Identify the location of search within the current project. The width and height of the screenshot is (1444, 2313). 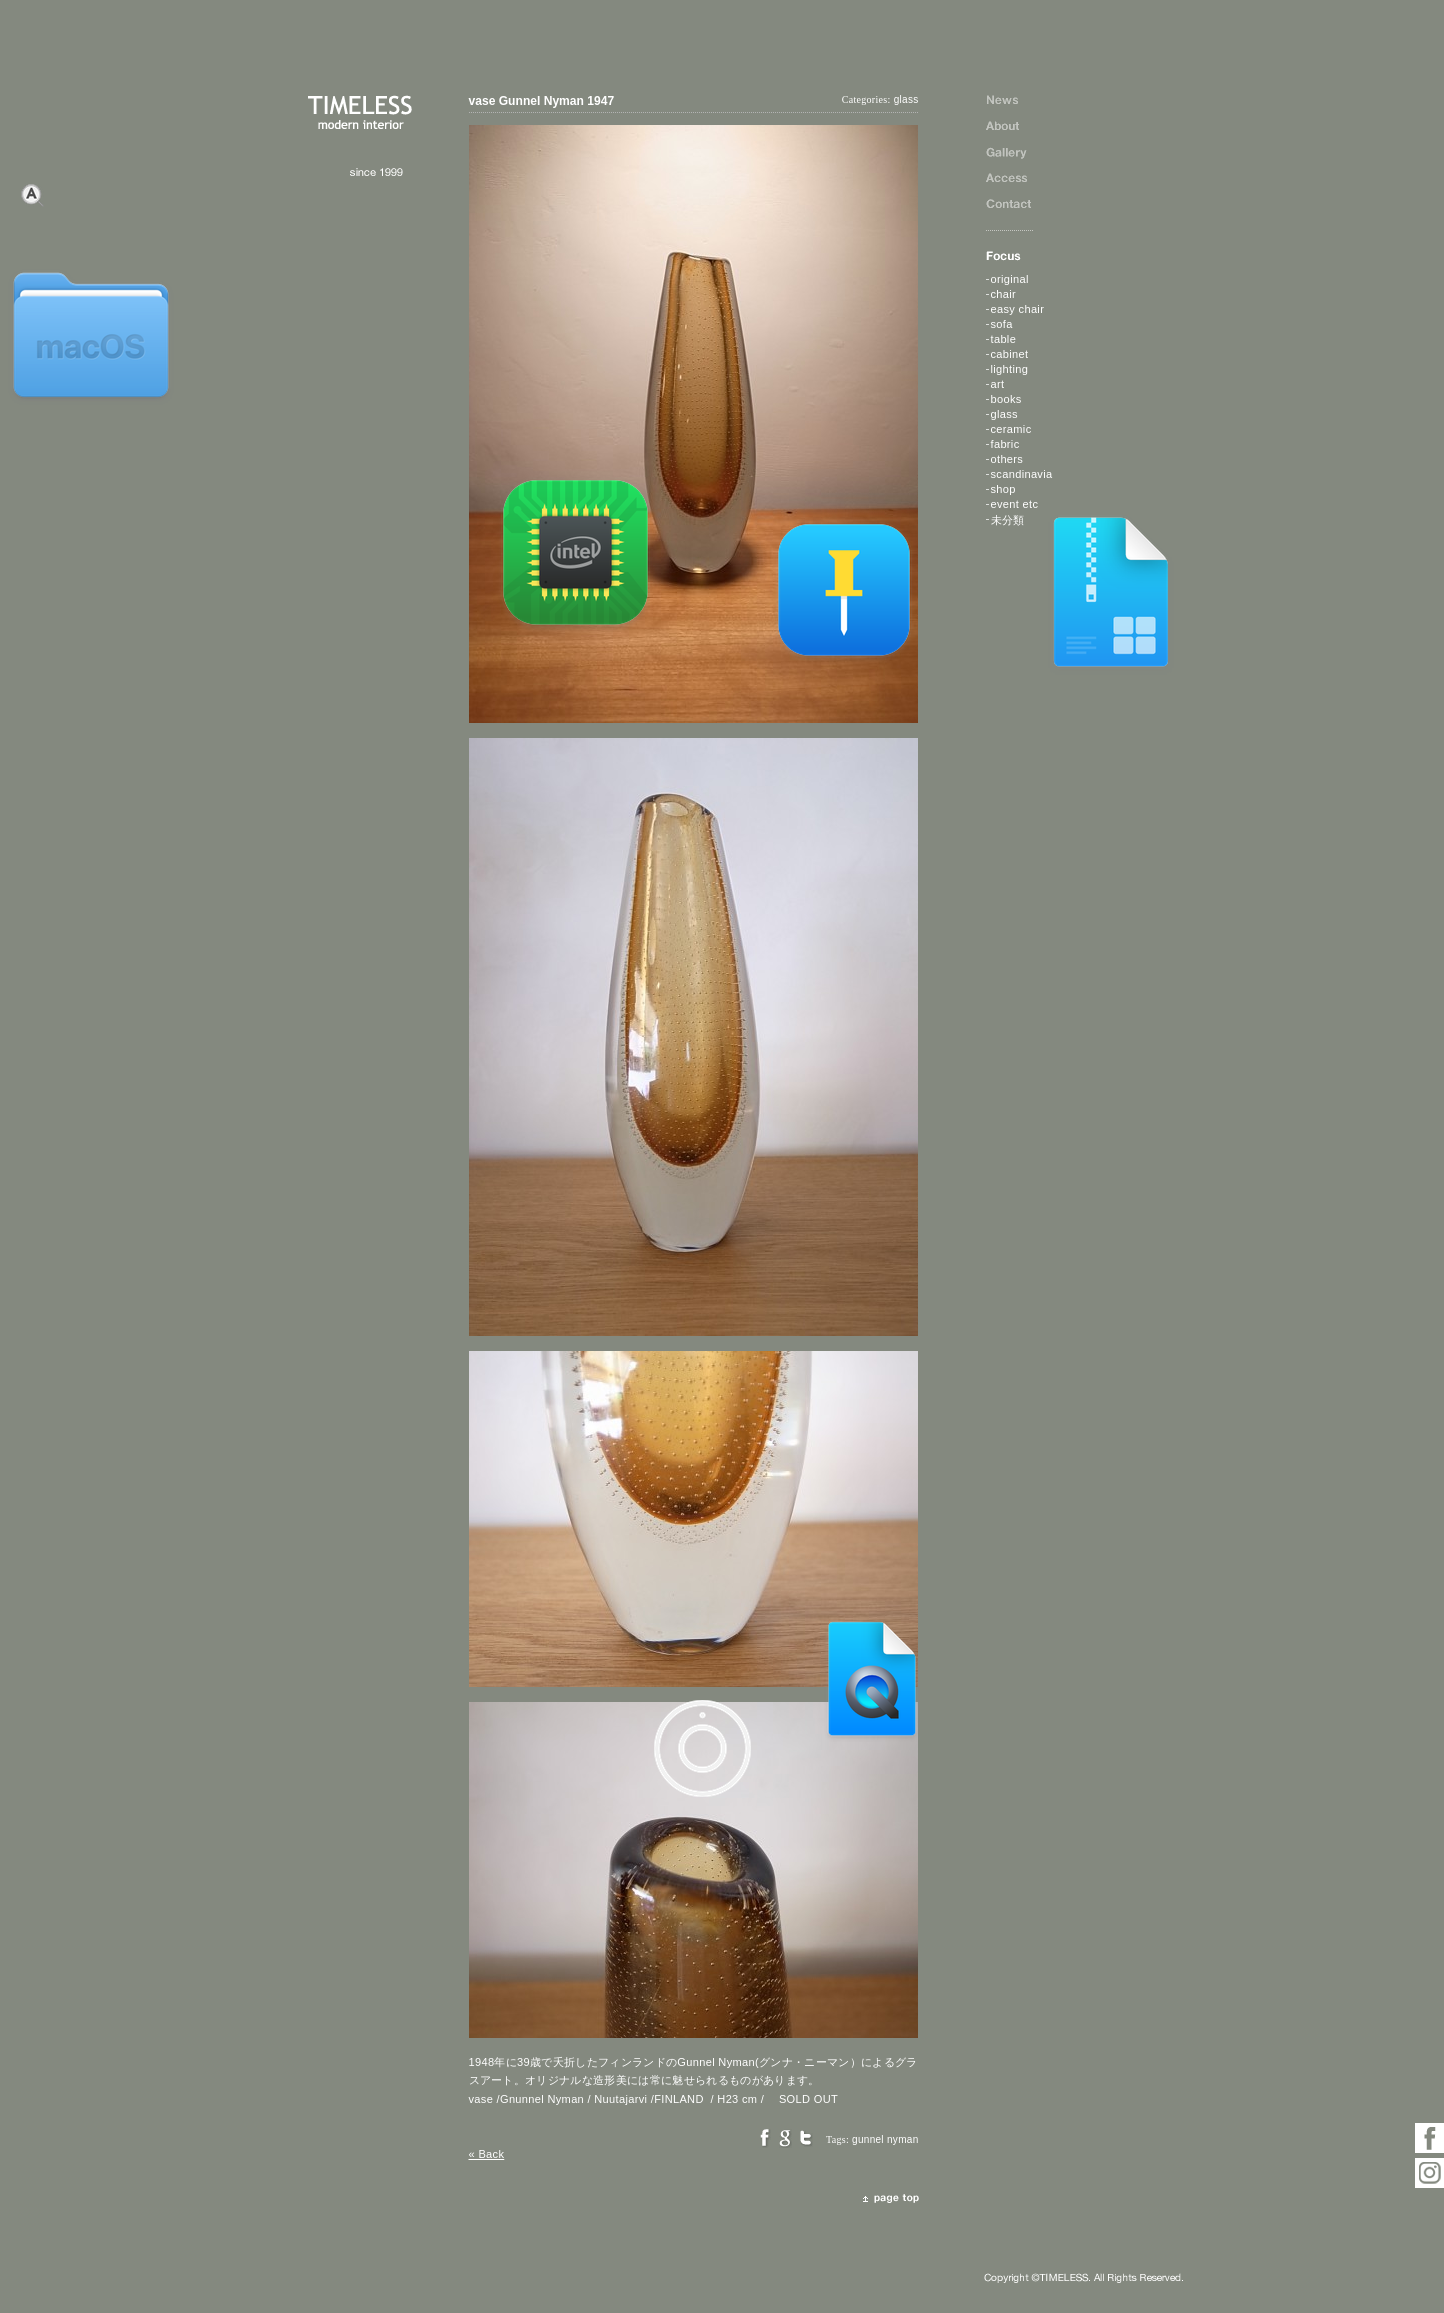
(32, 195).